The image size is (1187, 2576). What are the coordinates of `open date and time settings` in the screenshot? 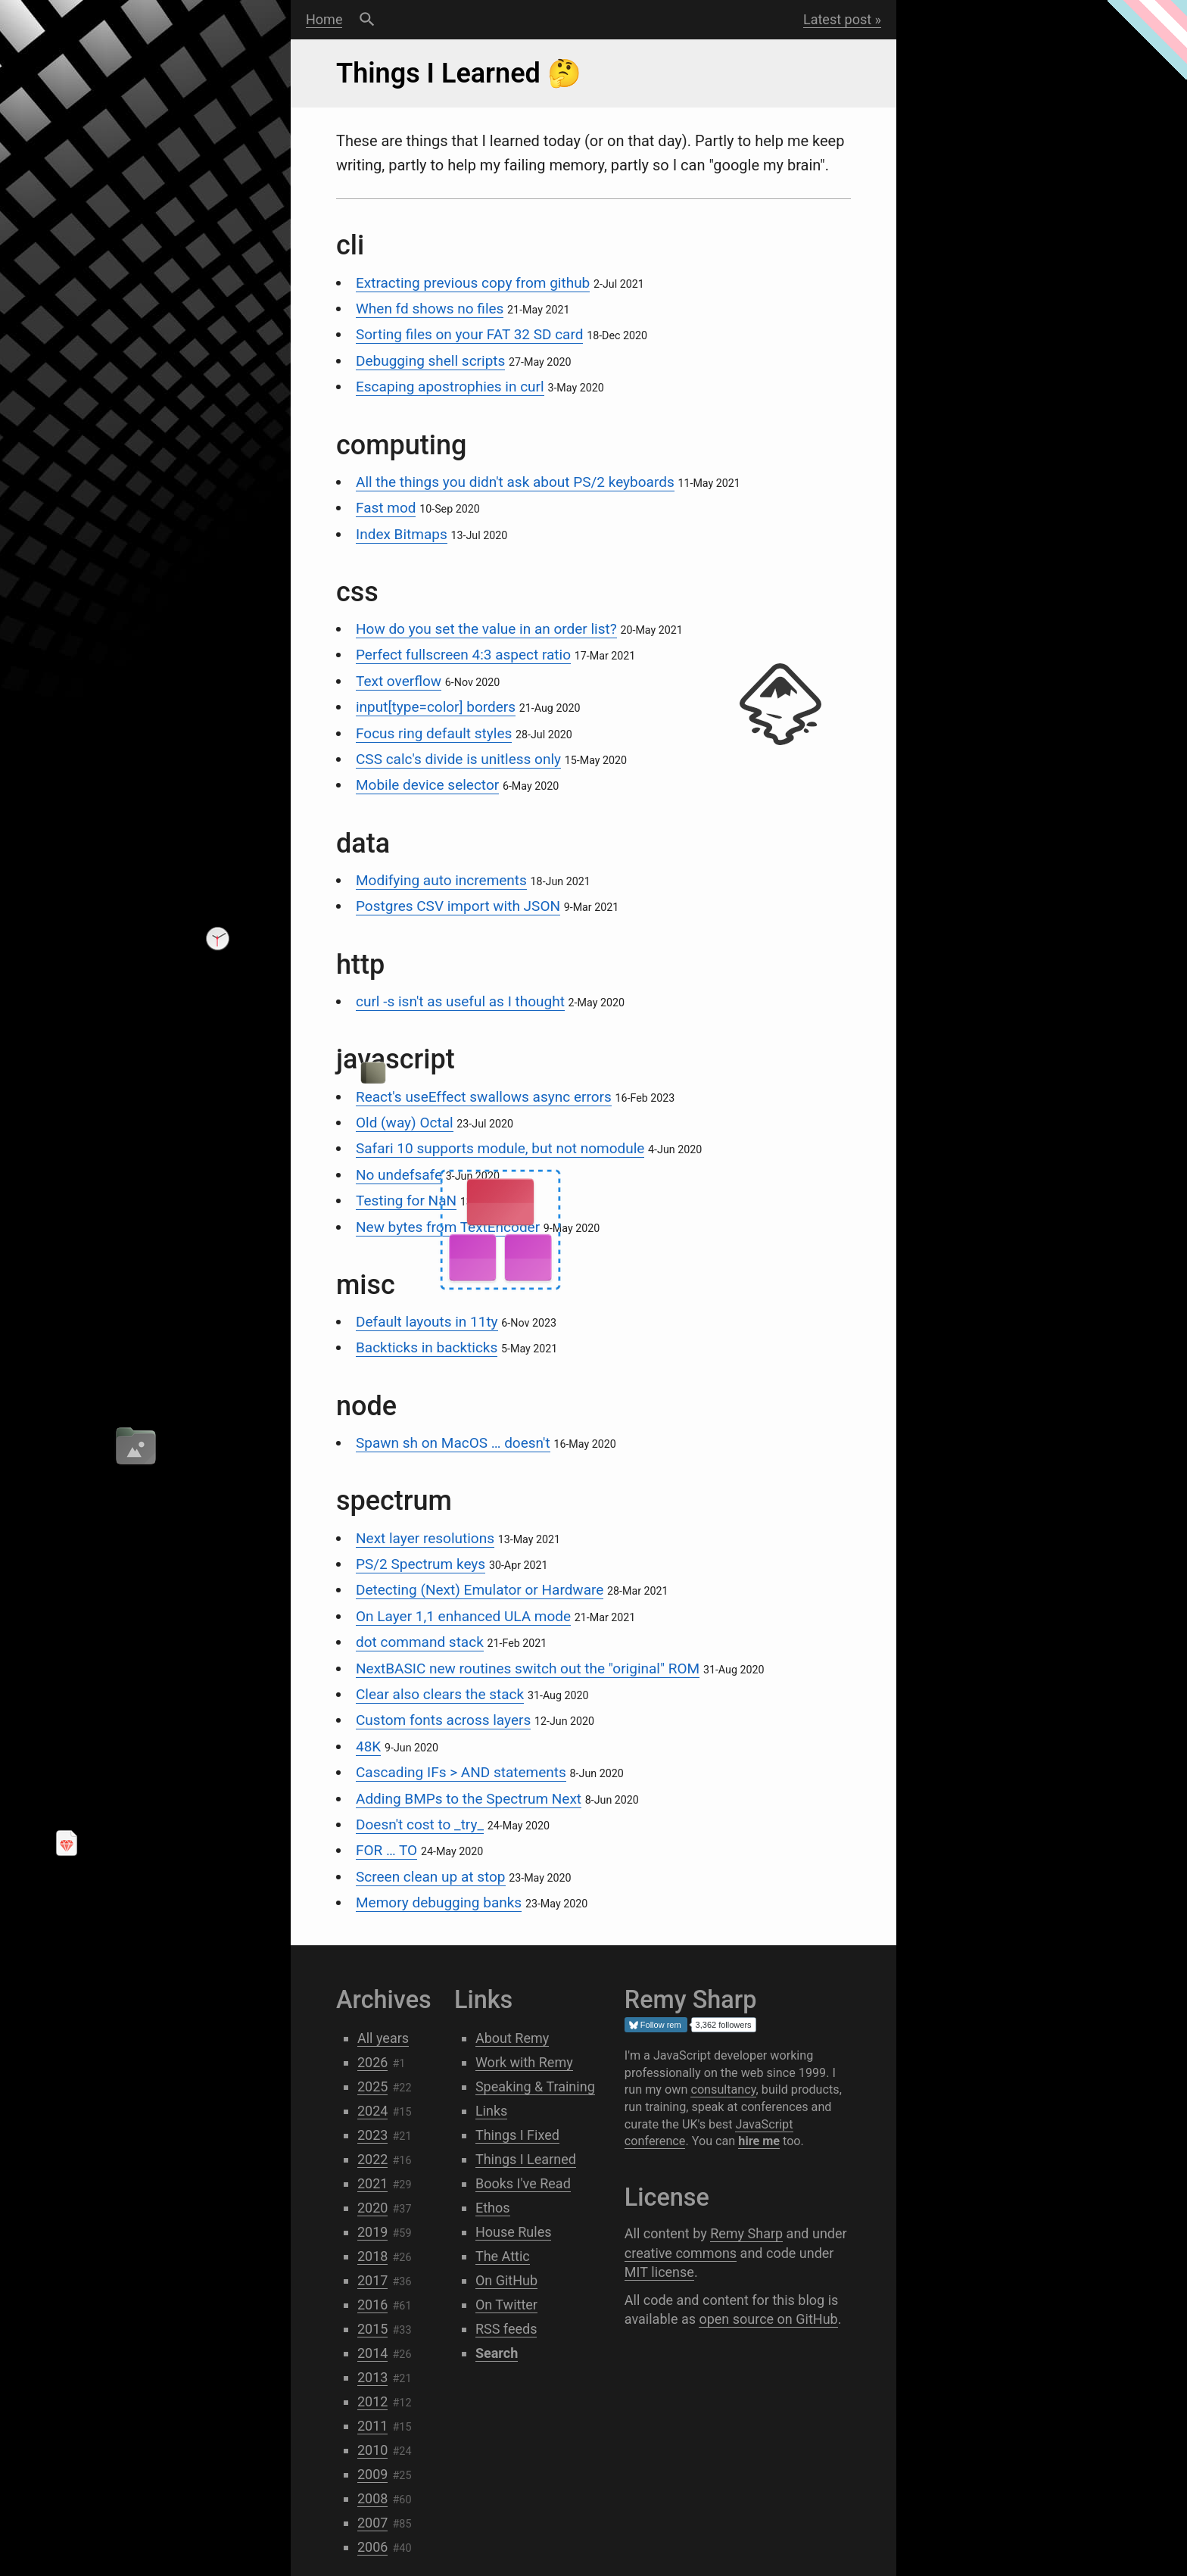 It's located at (217, 938).